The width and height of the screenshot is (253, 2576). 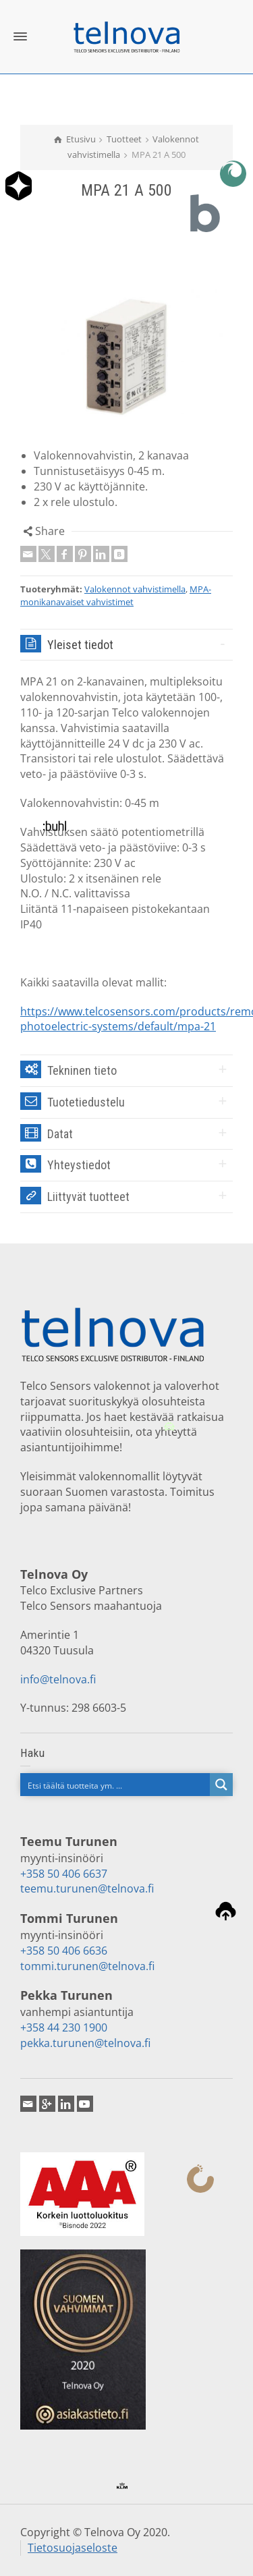 What do you see at coordinates (205, 213) in the screenshot?
I see `bricks website builder logo` at bounding box center [205, 213].